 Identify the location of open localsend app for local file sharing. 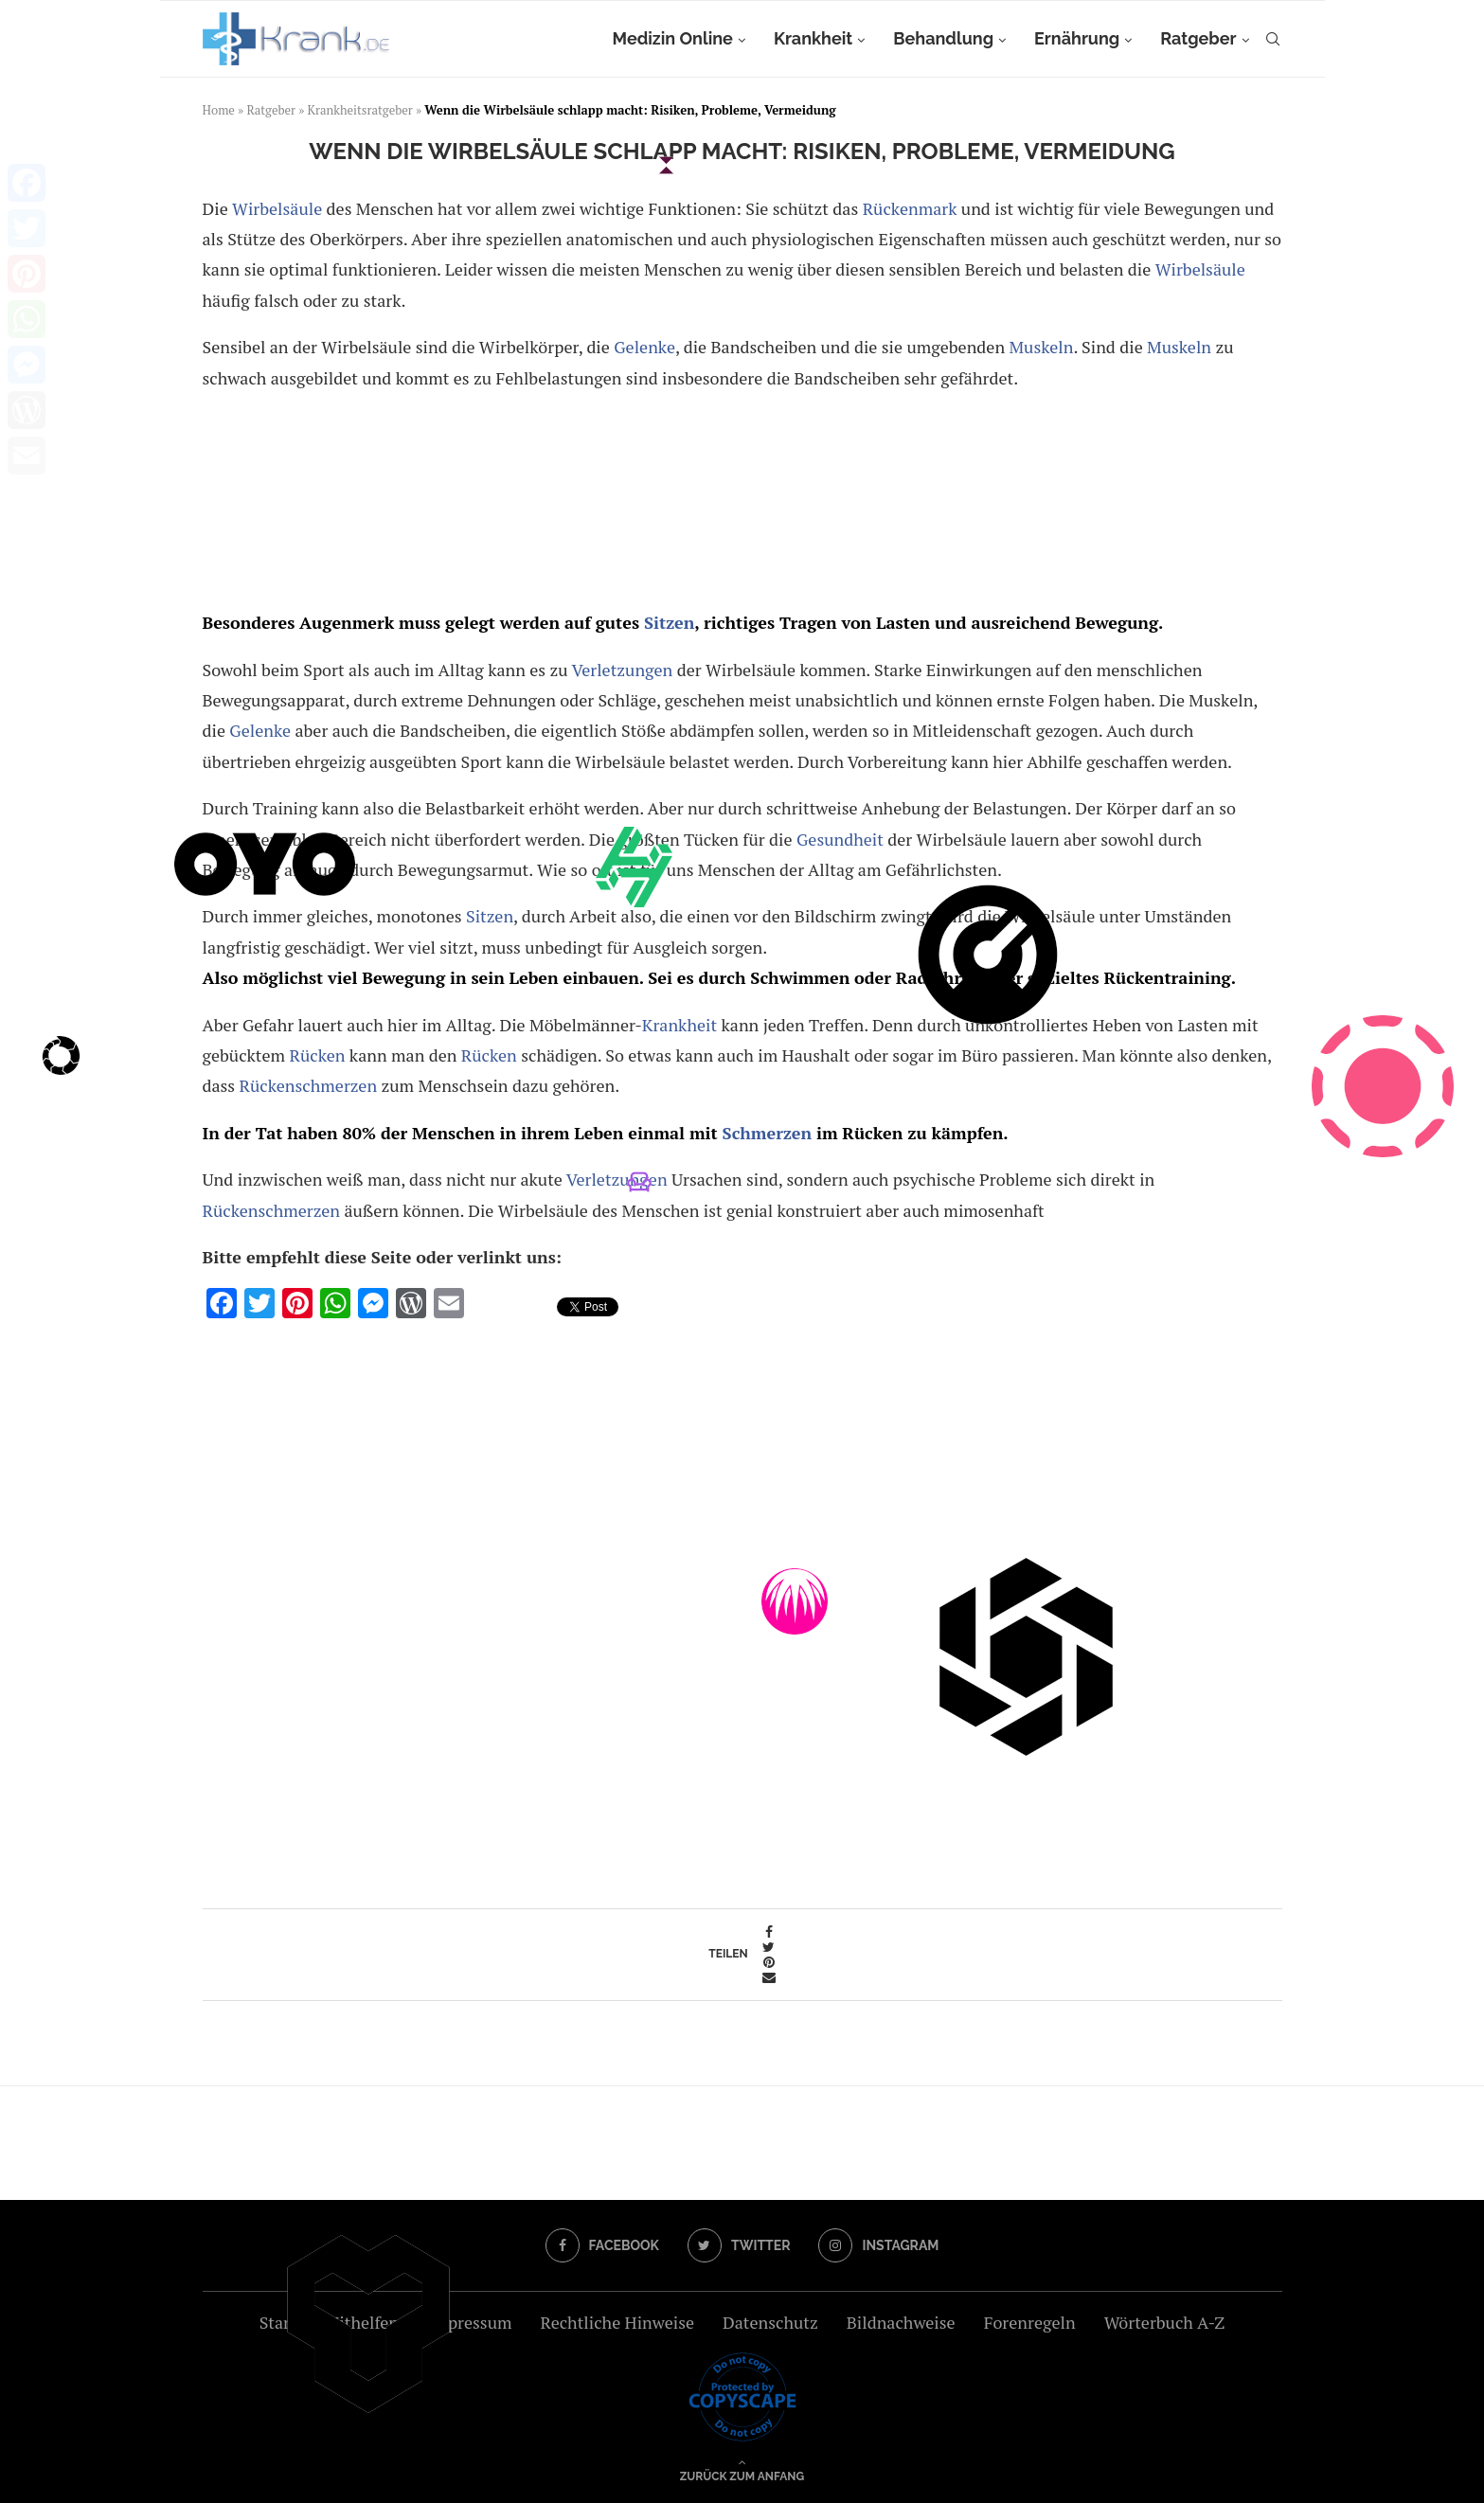
(1383, 1086).